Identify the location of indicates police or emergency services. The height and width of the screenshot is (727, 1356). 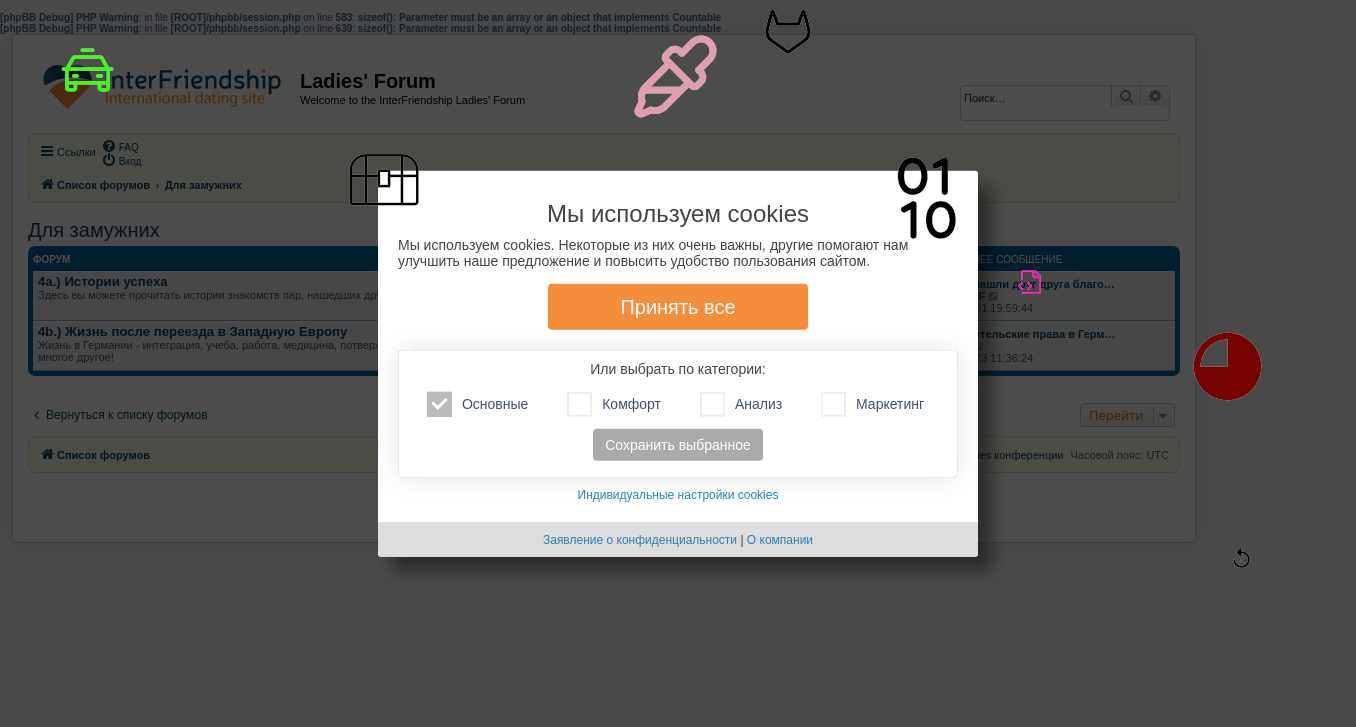
(87, 72).